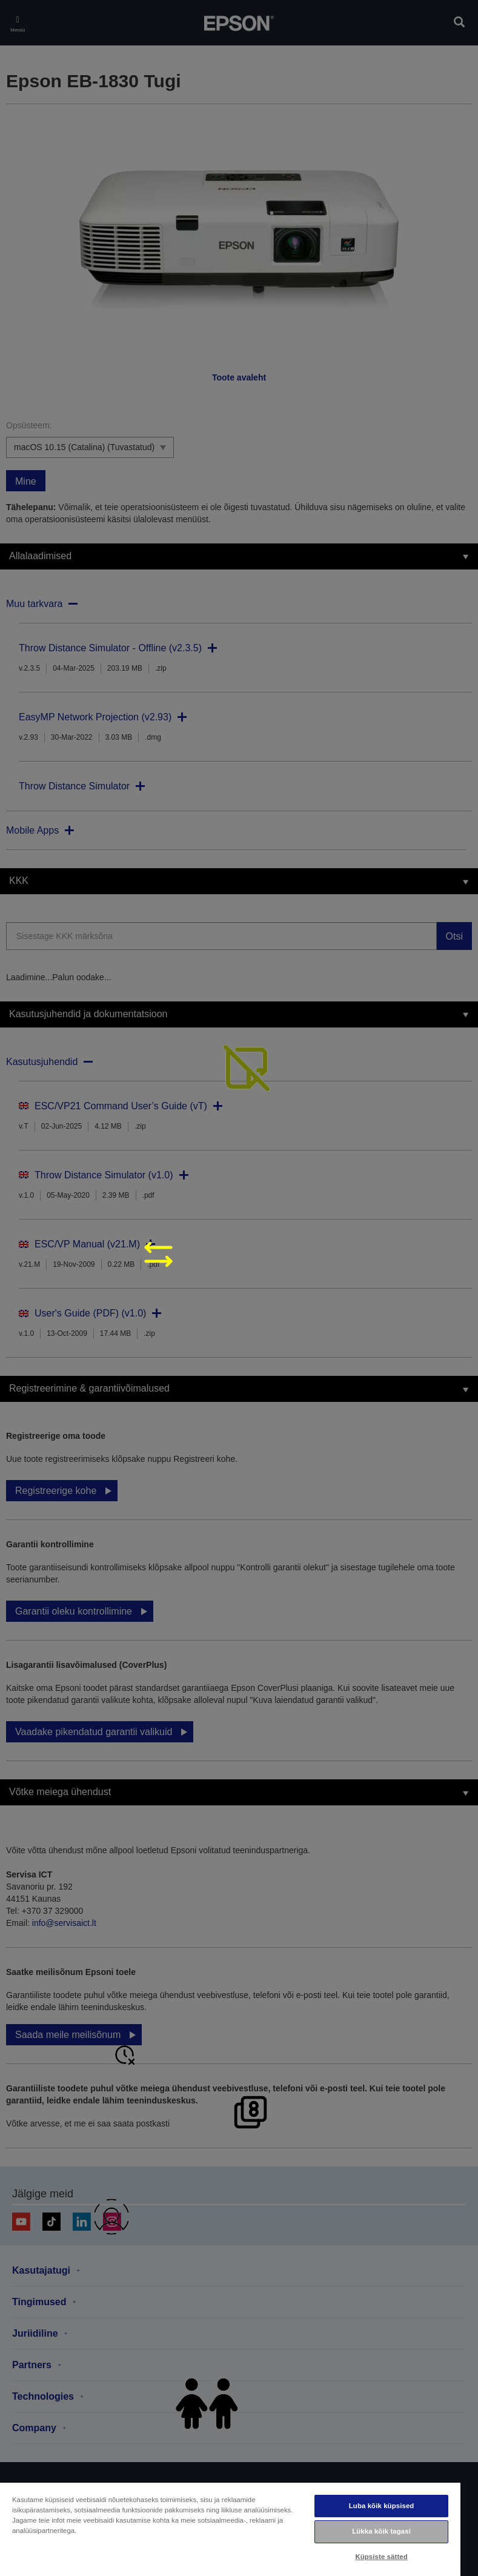 The width and height of the screenshot is (478, 2576). What do you see at coordinates (247, 1068) in the screenshot?
I see `notes feature is disabled or unavailable` at bounding box center [247, 1068].